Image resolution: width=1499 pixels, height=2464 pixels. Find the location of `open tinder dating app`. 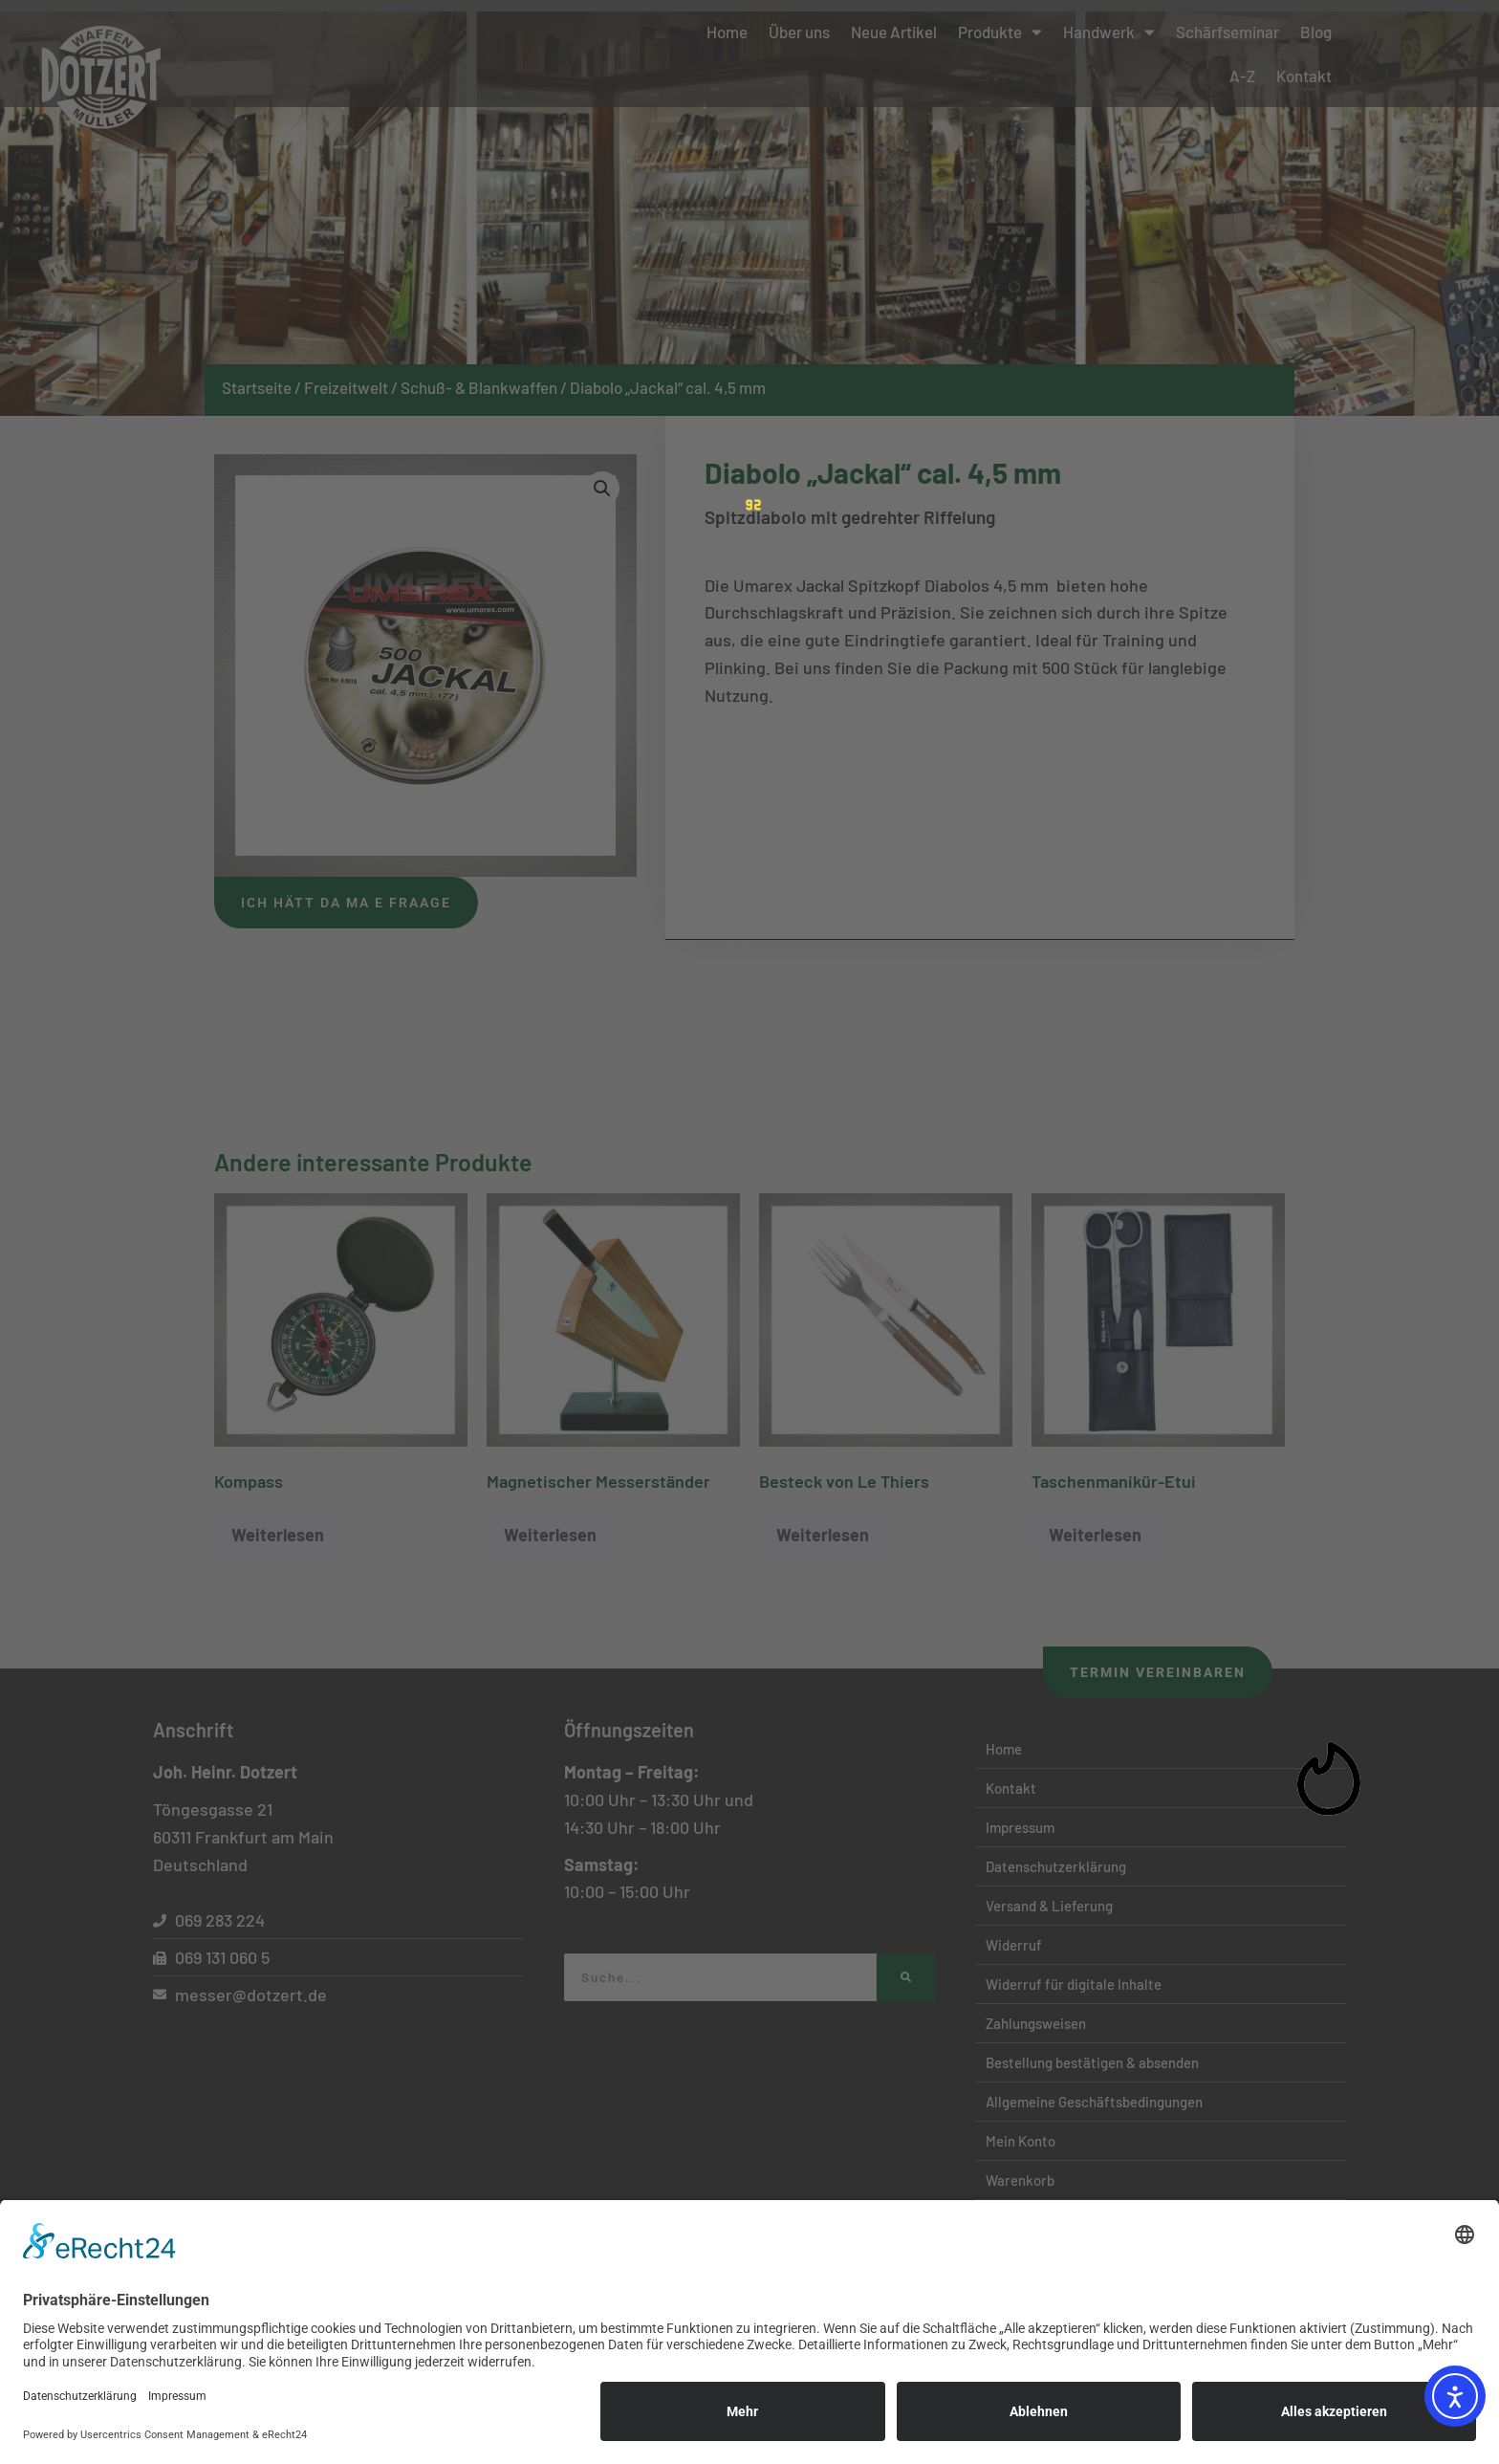

open tinder dating app is located at coordinates (1329, 1780).